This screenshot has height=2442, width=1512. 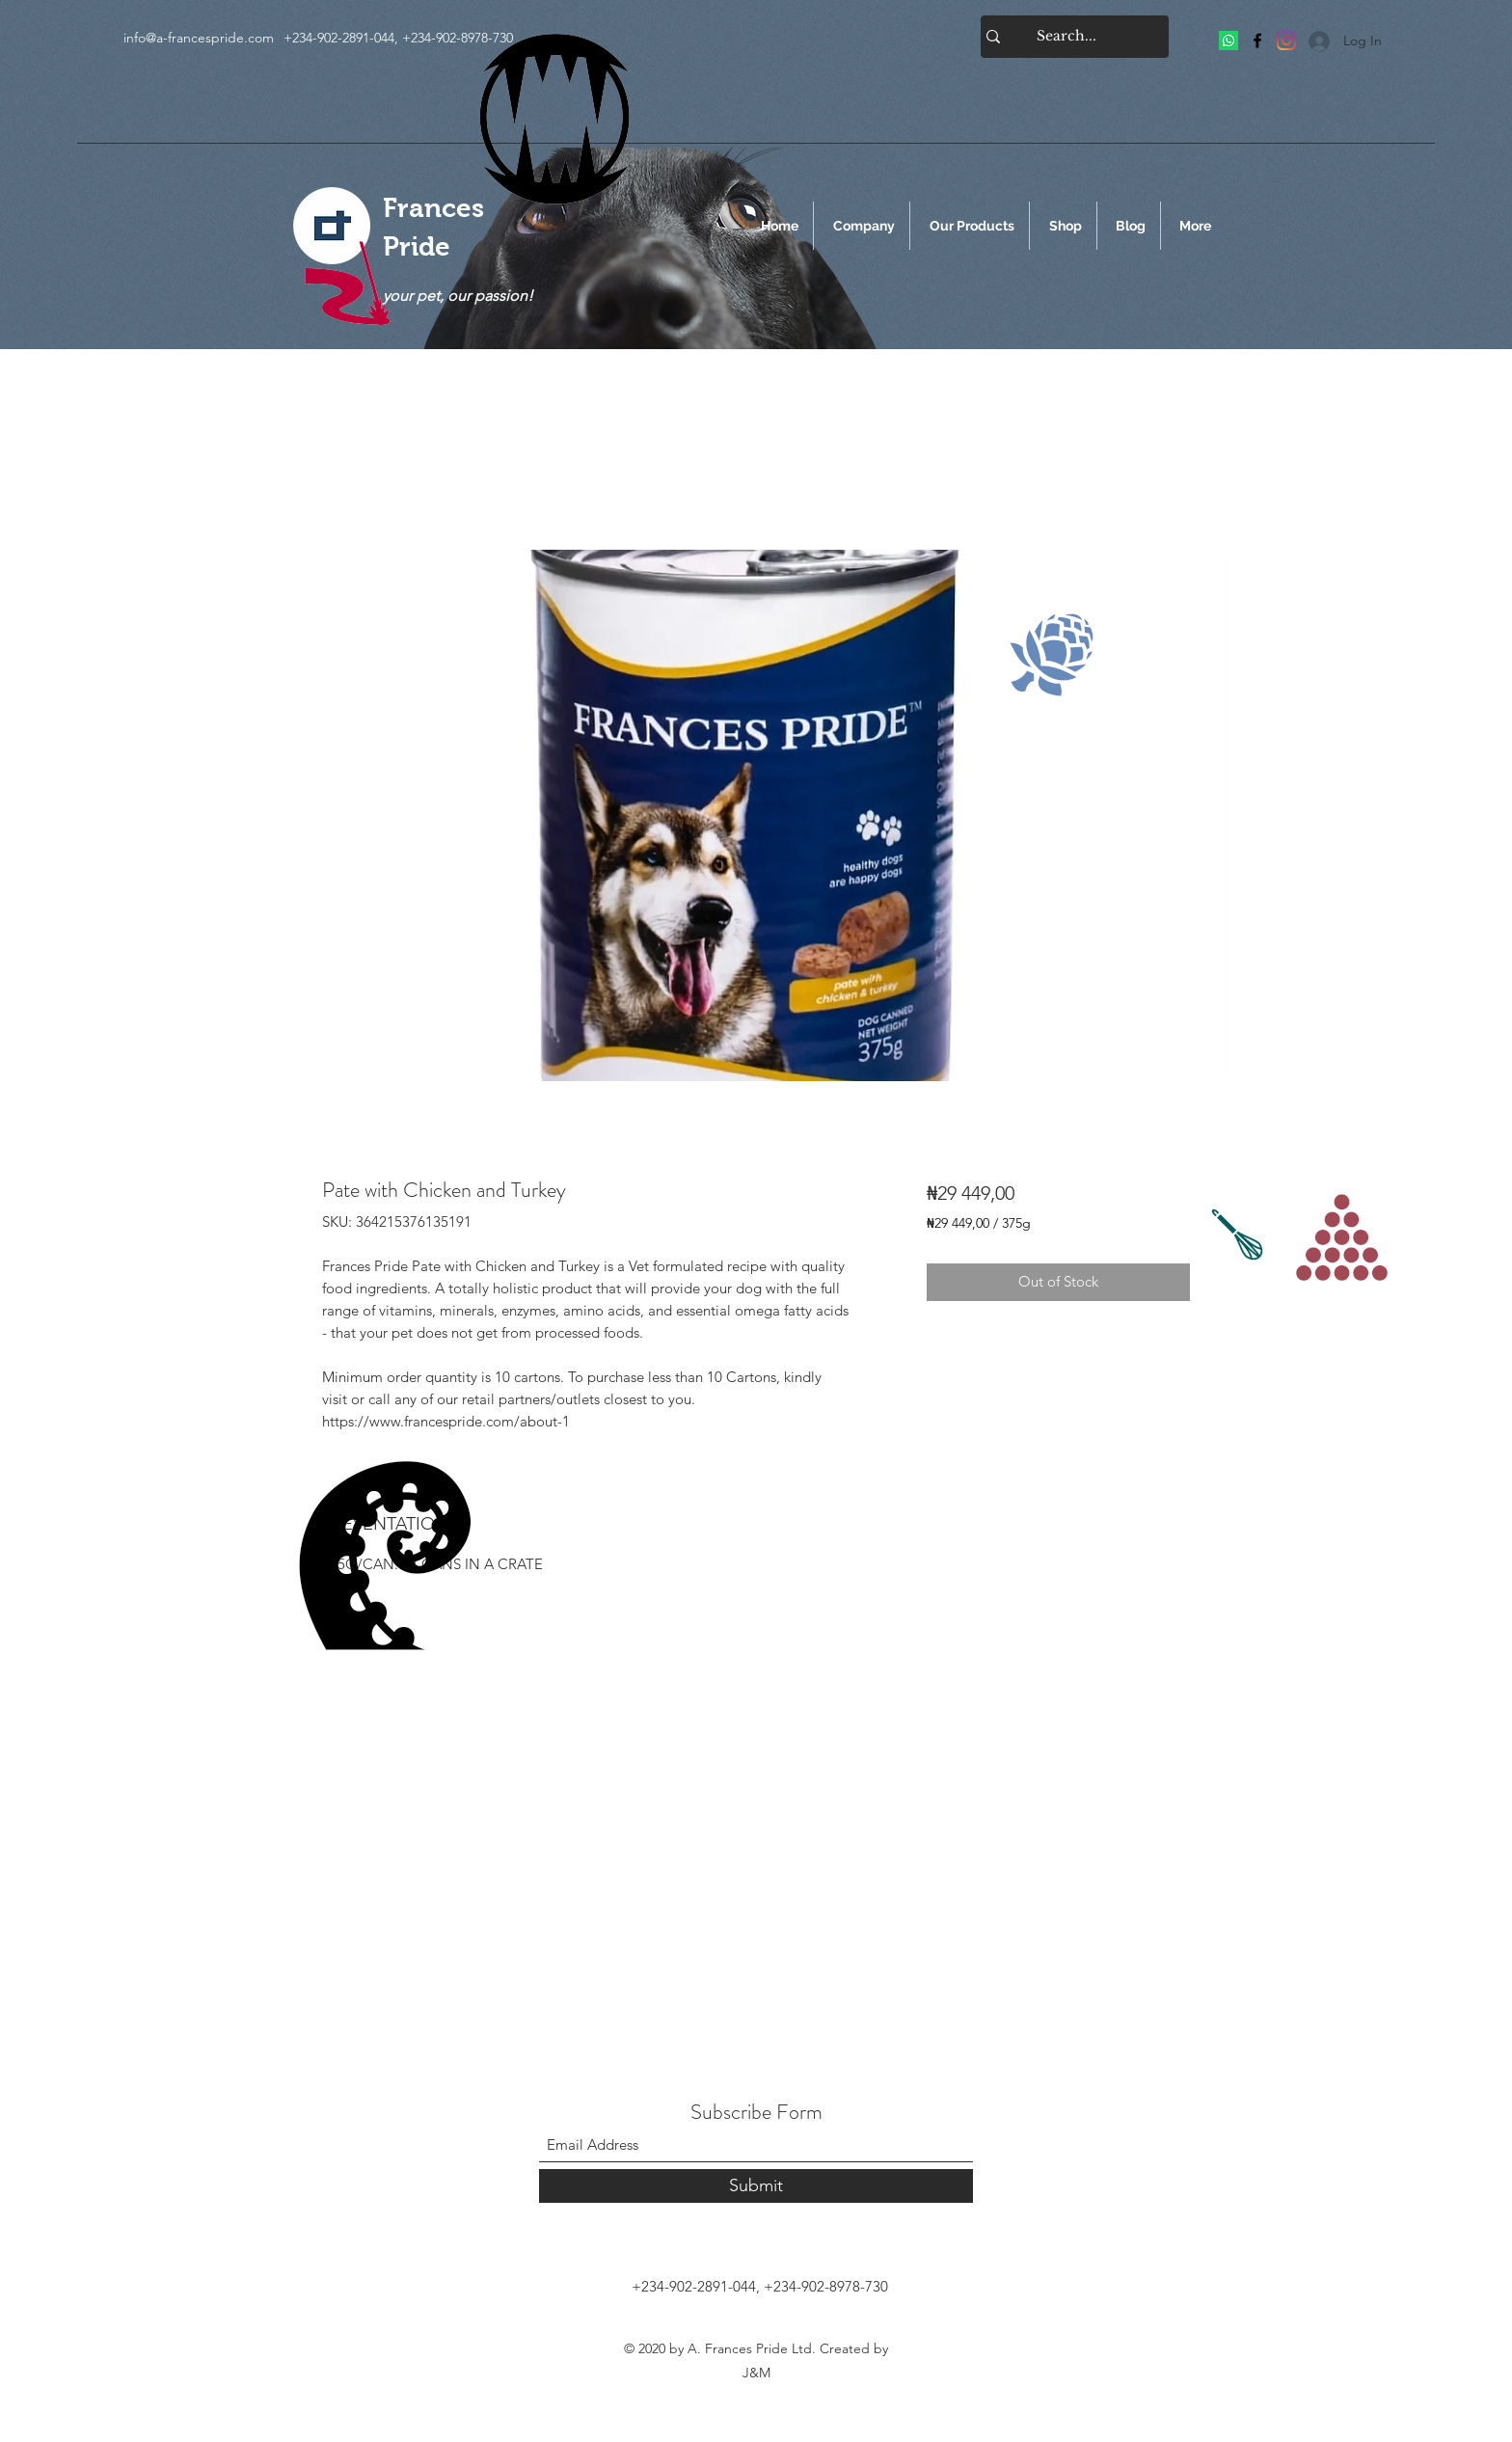 I want to click on select artichoke as an ingredient, so click(x=1051, y=654).